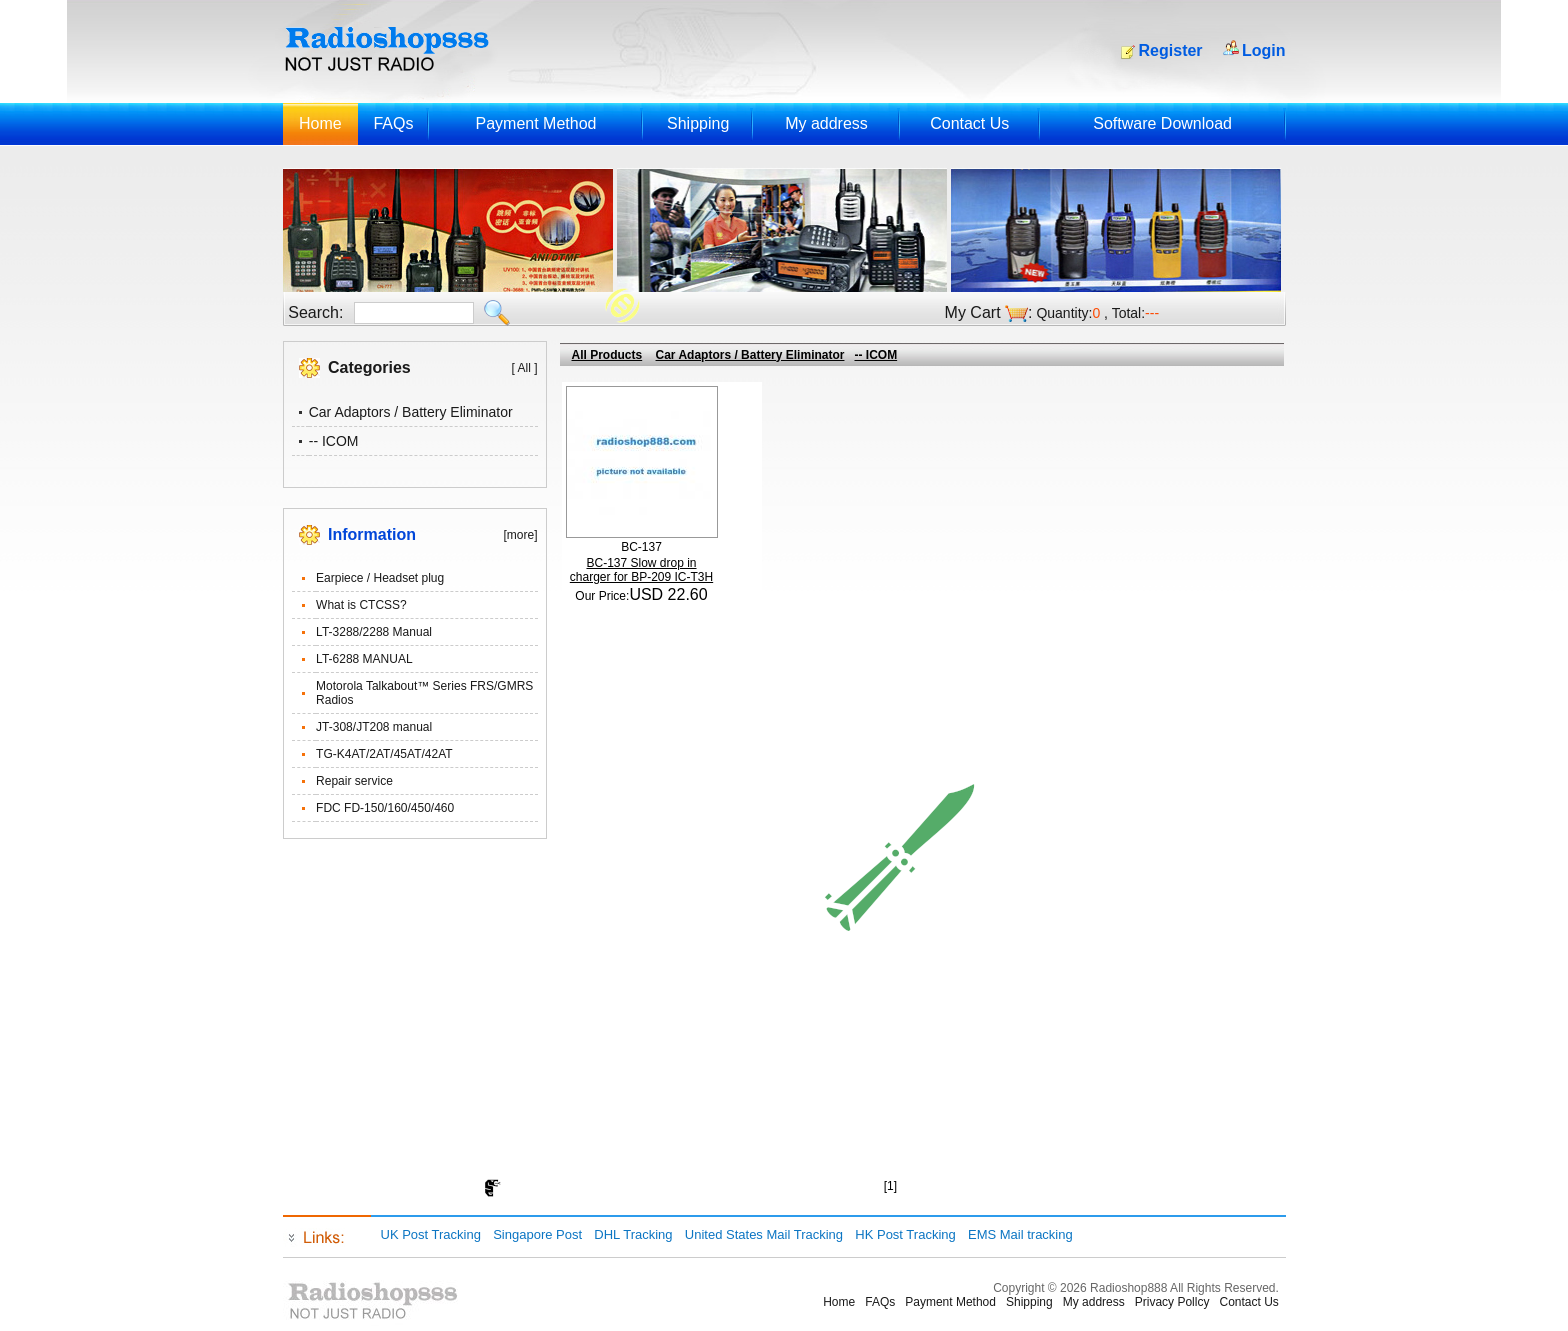 The width and height of the screenshot is (1568, 1331). What do you see at coordinates (899, 857) in the screenshot?
I see `select butterfly knife weapon or tool` at bounding box center [899, 857].